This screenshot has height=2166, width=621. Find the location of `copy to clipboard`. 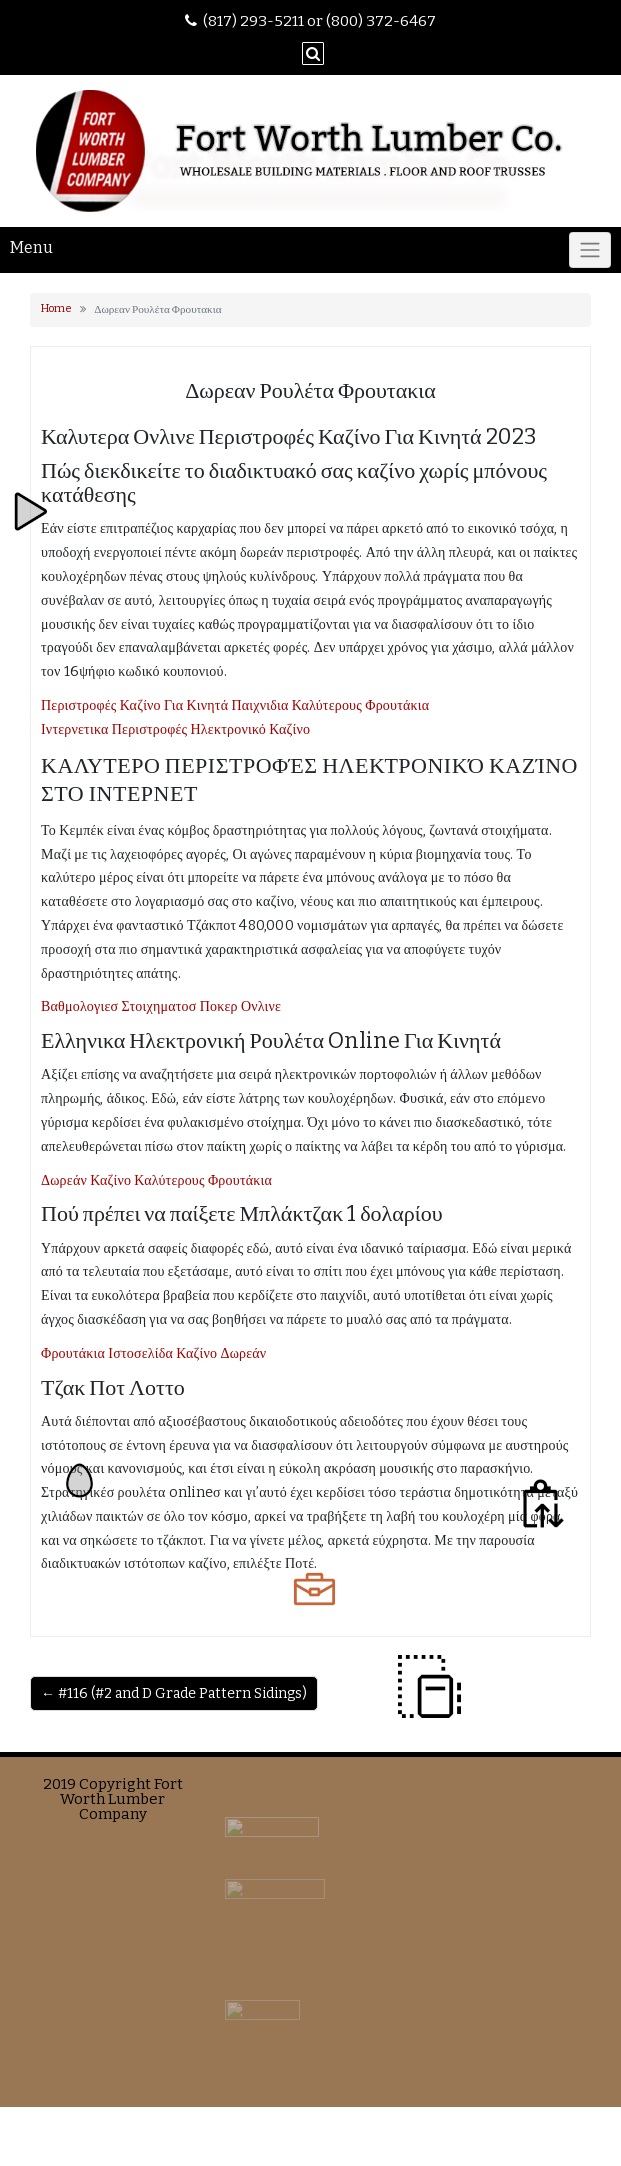

copy to clipboard is located at coordinates (540, 1503).